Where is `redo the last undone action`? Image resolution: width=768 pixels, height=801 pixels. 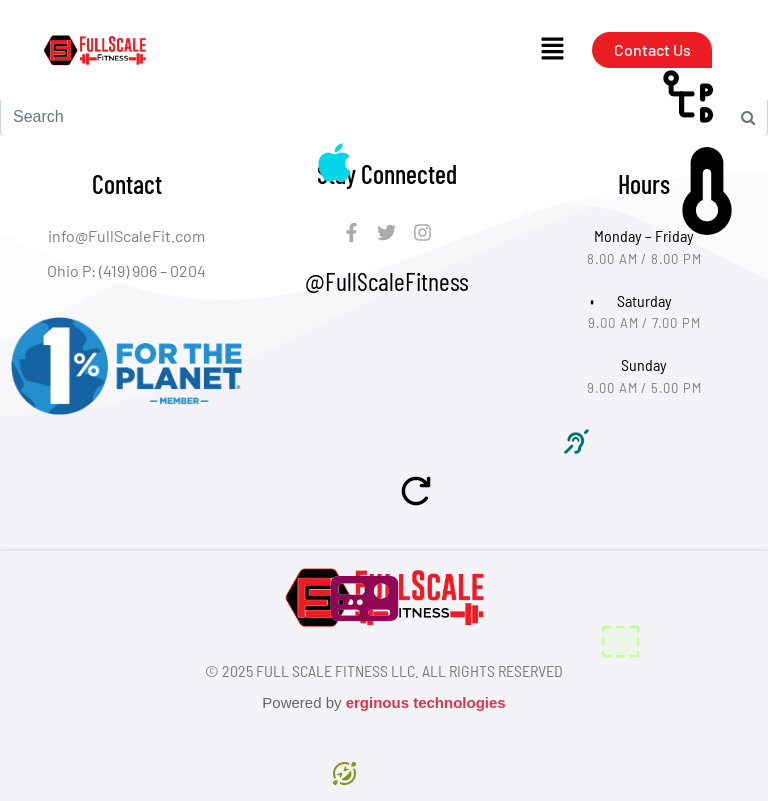 redo the last undone action is located at coordinates (416, 491).